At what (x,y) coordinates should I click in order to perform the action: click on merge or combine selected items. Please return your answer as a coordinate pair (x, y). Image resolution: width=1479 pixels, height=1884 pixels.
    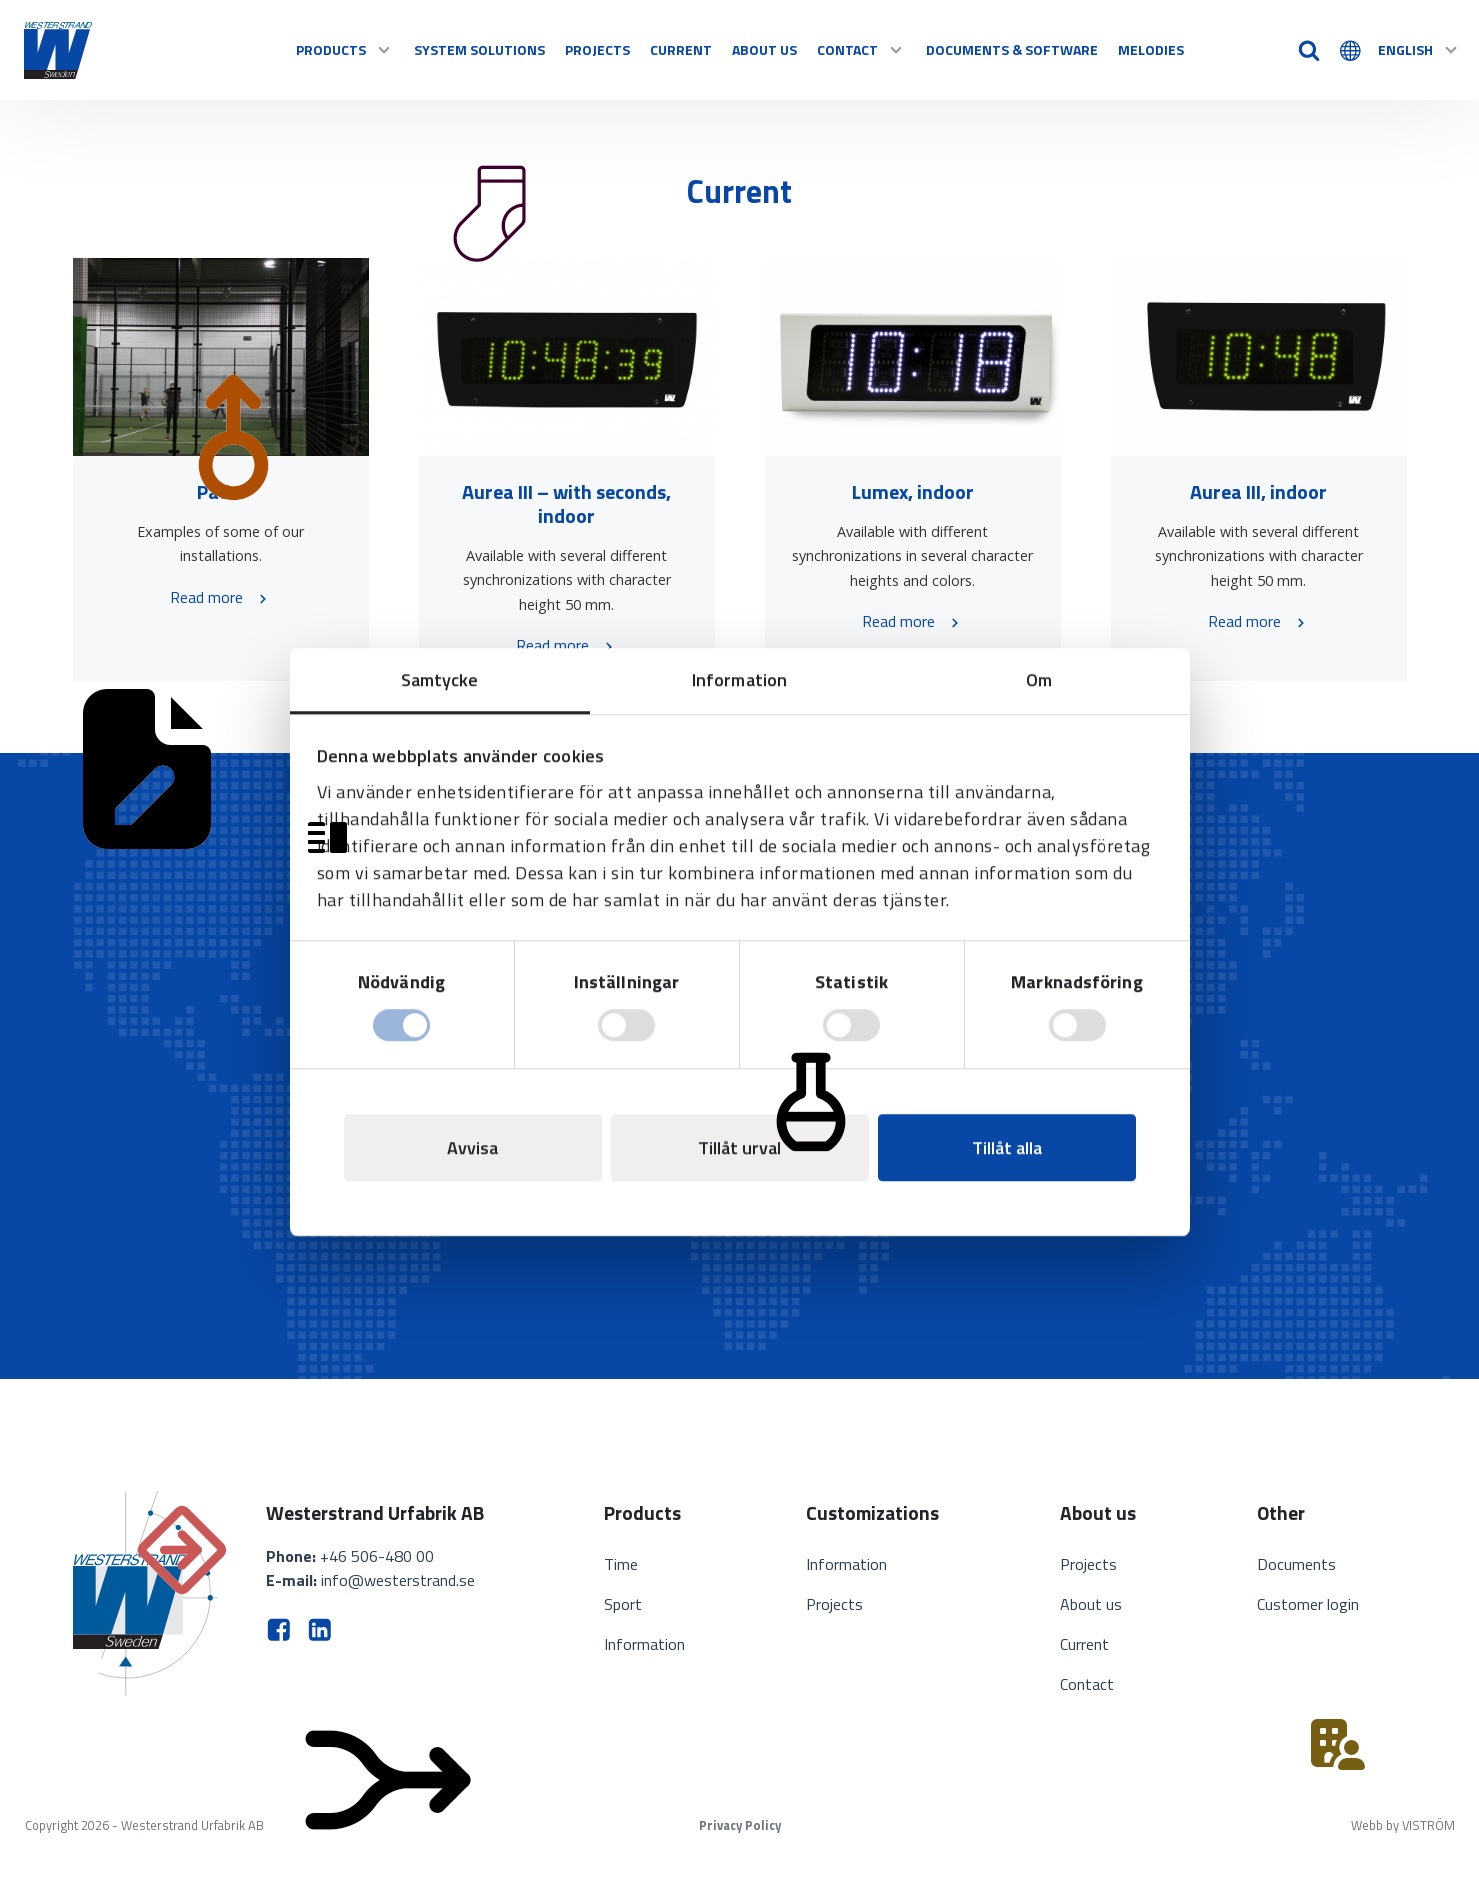
    Looking at the image, I should click on (388, 1780).